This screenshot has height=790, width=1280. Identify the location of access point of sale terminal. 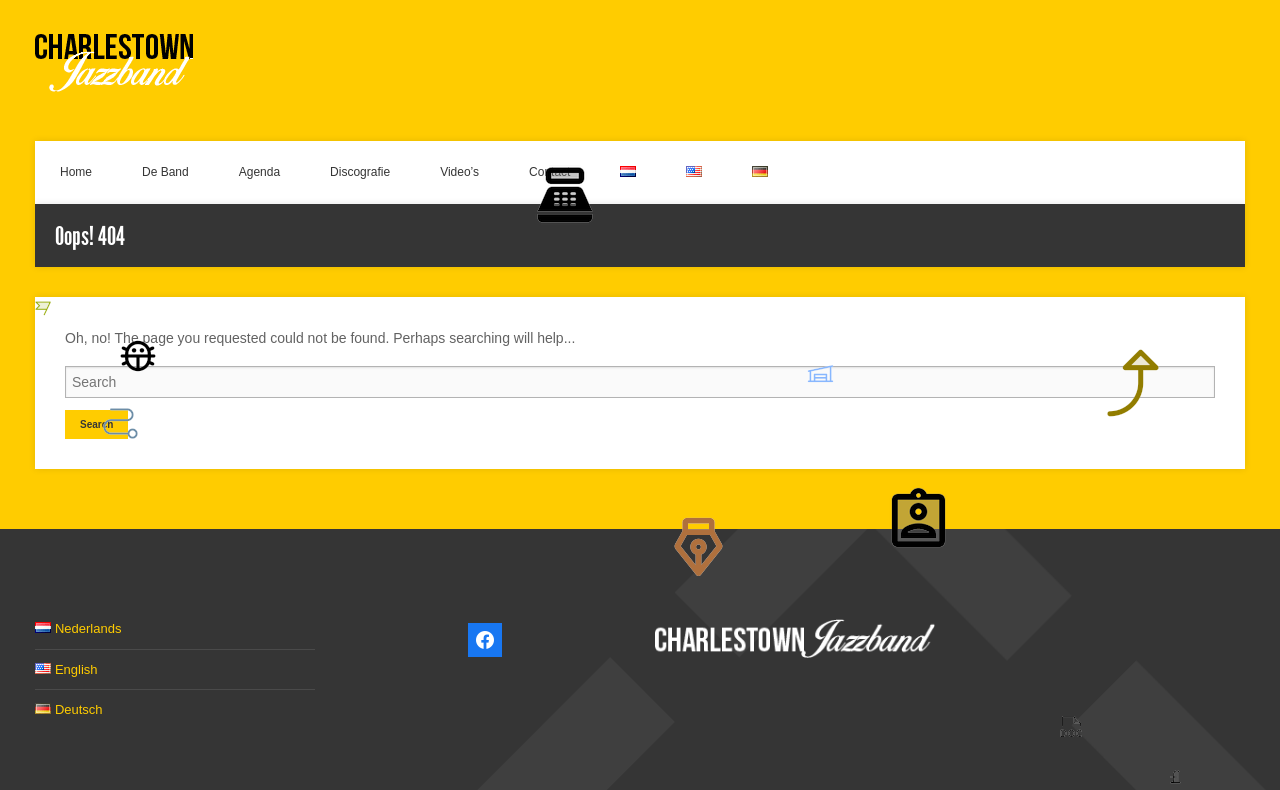
(565, 195).